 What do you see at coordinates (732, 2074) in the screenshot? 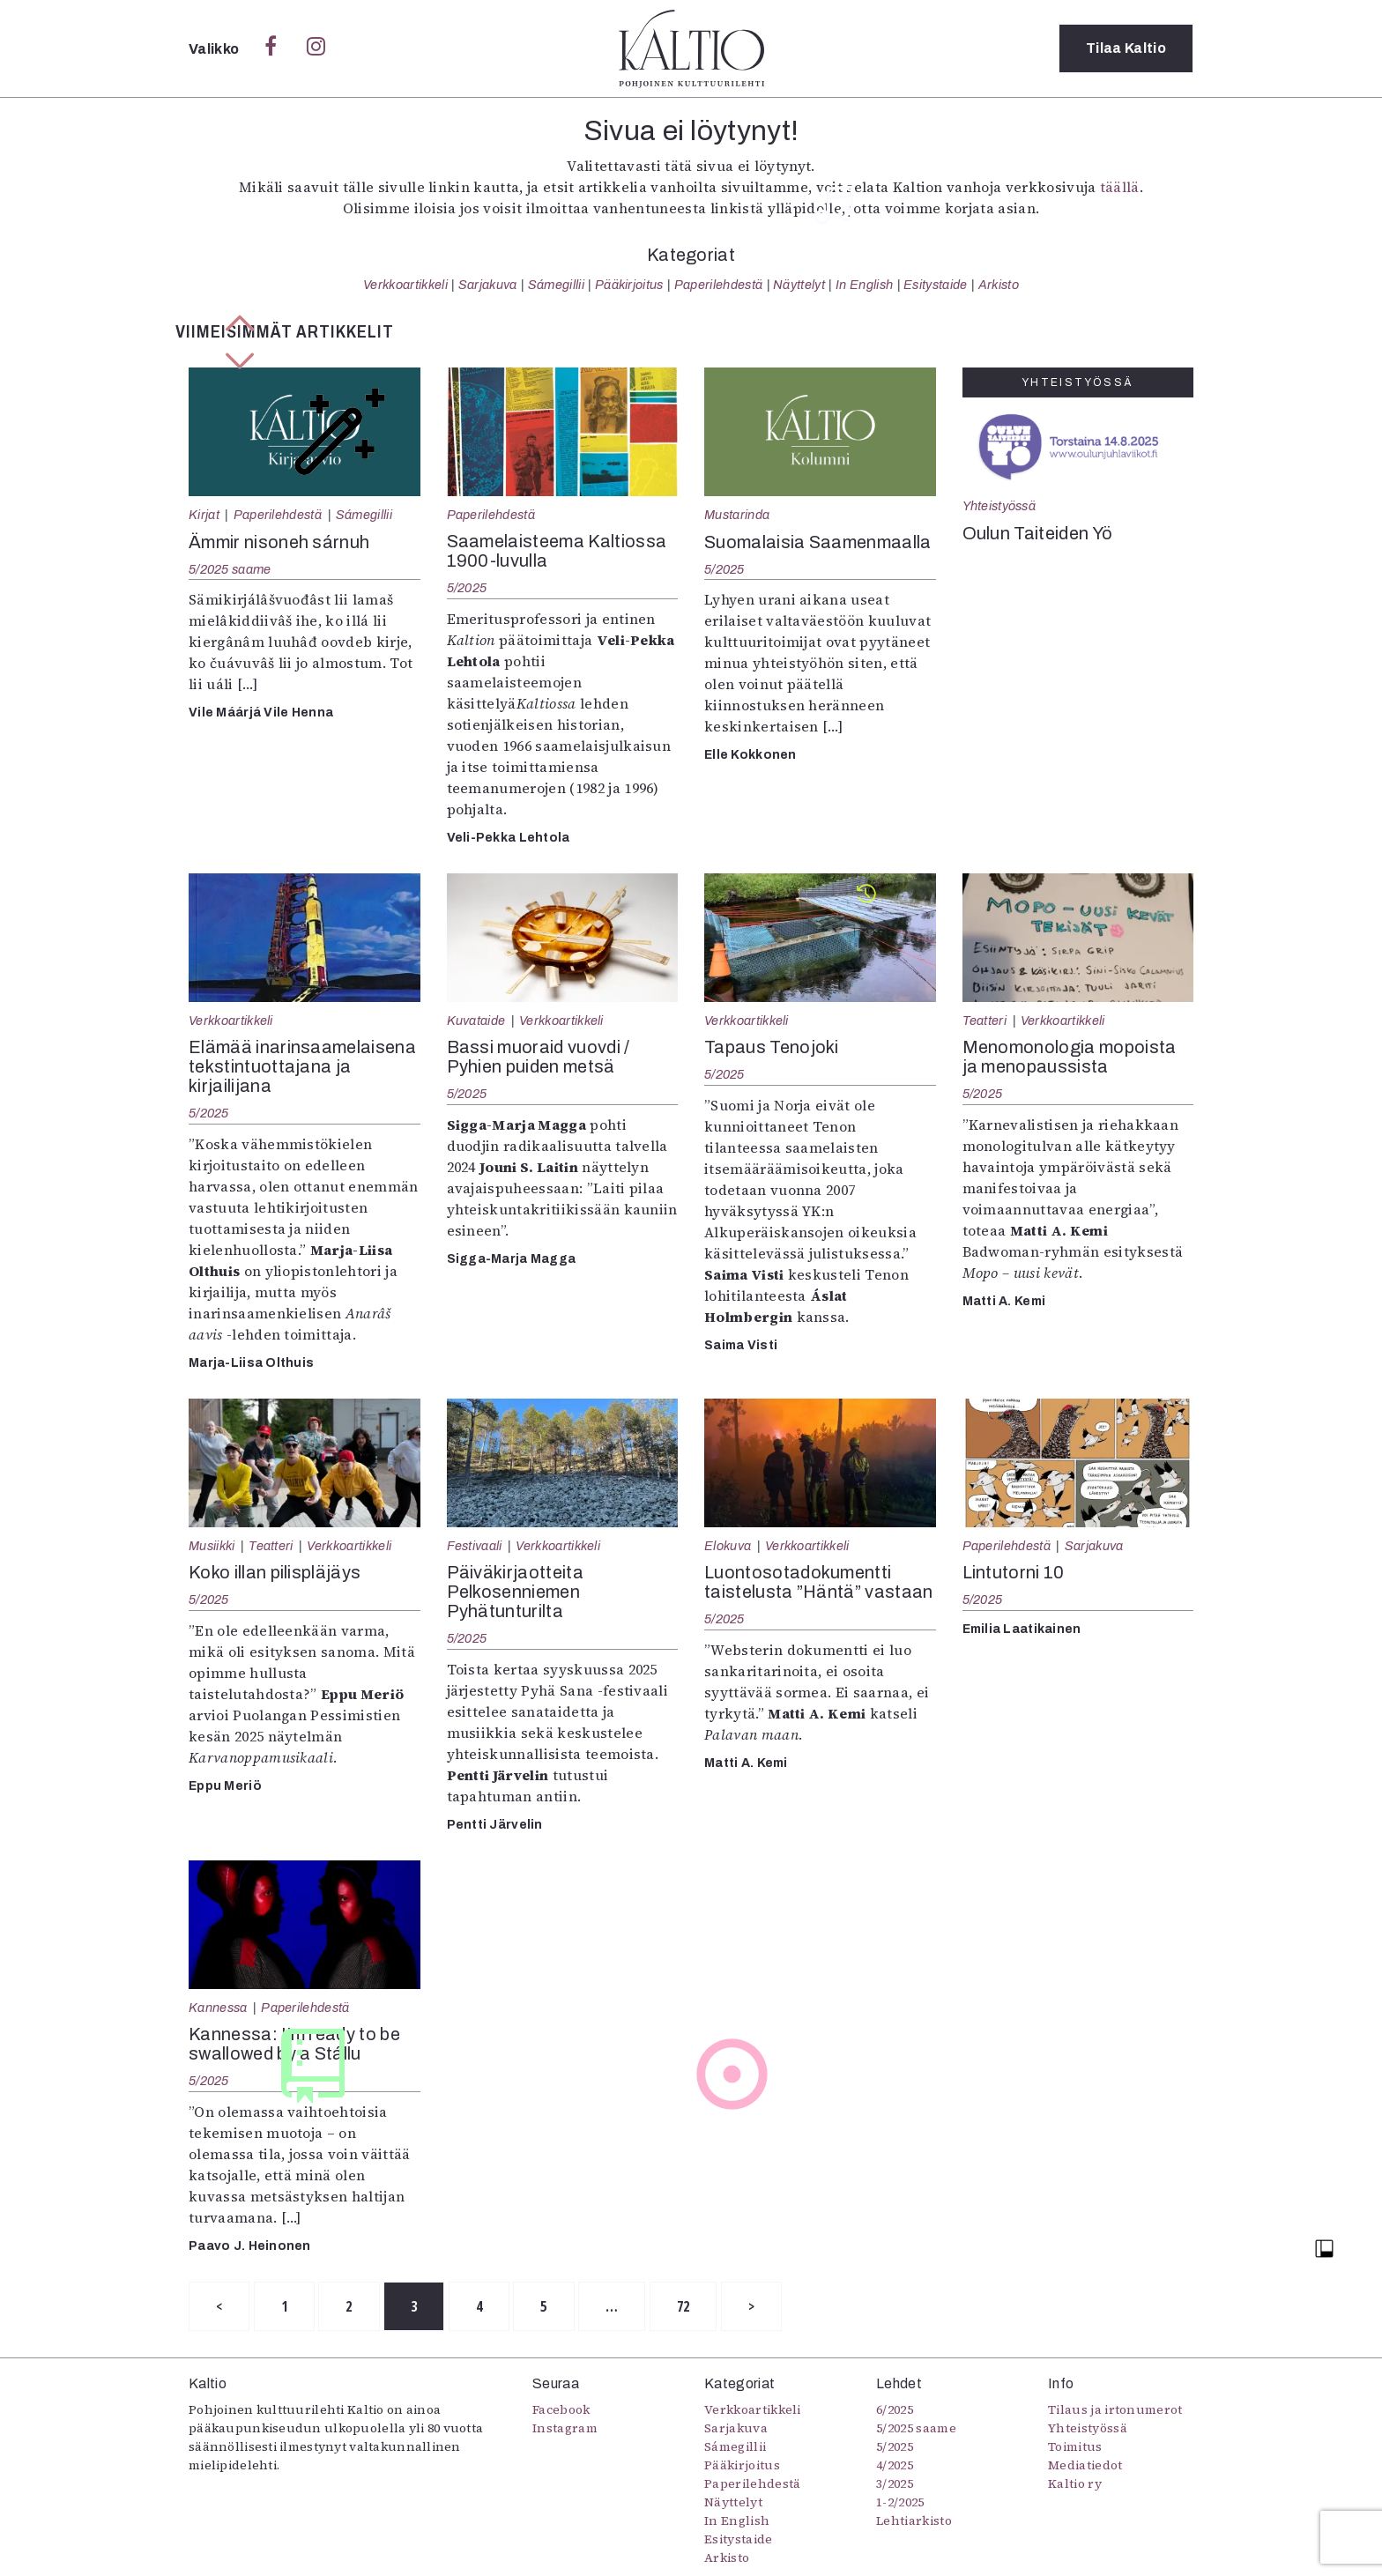
I see `start recording audio or video` at bounding box center [732, 2074].